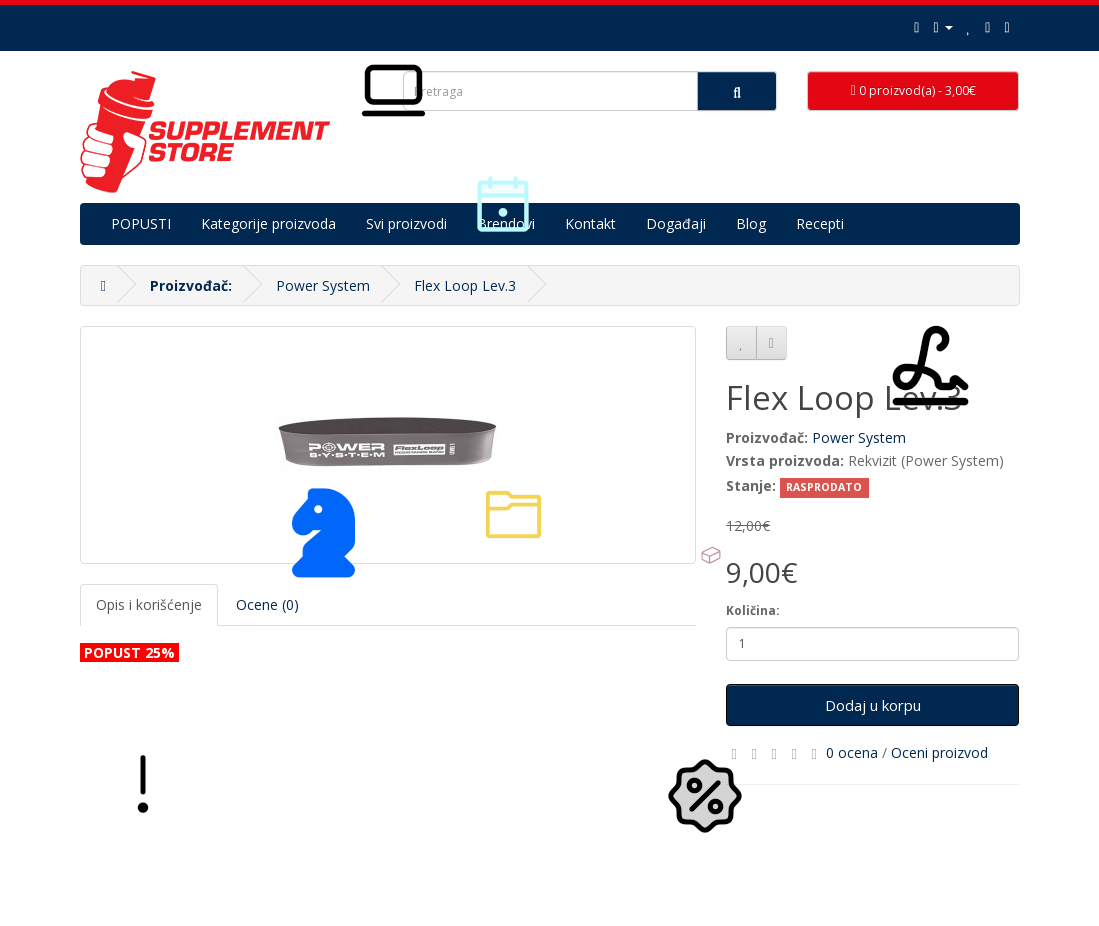 The image size is (1099, 926). Describe the element at coordinates (711, 555) in the screenshot. I see `represents a field or property in code structure` at that location.